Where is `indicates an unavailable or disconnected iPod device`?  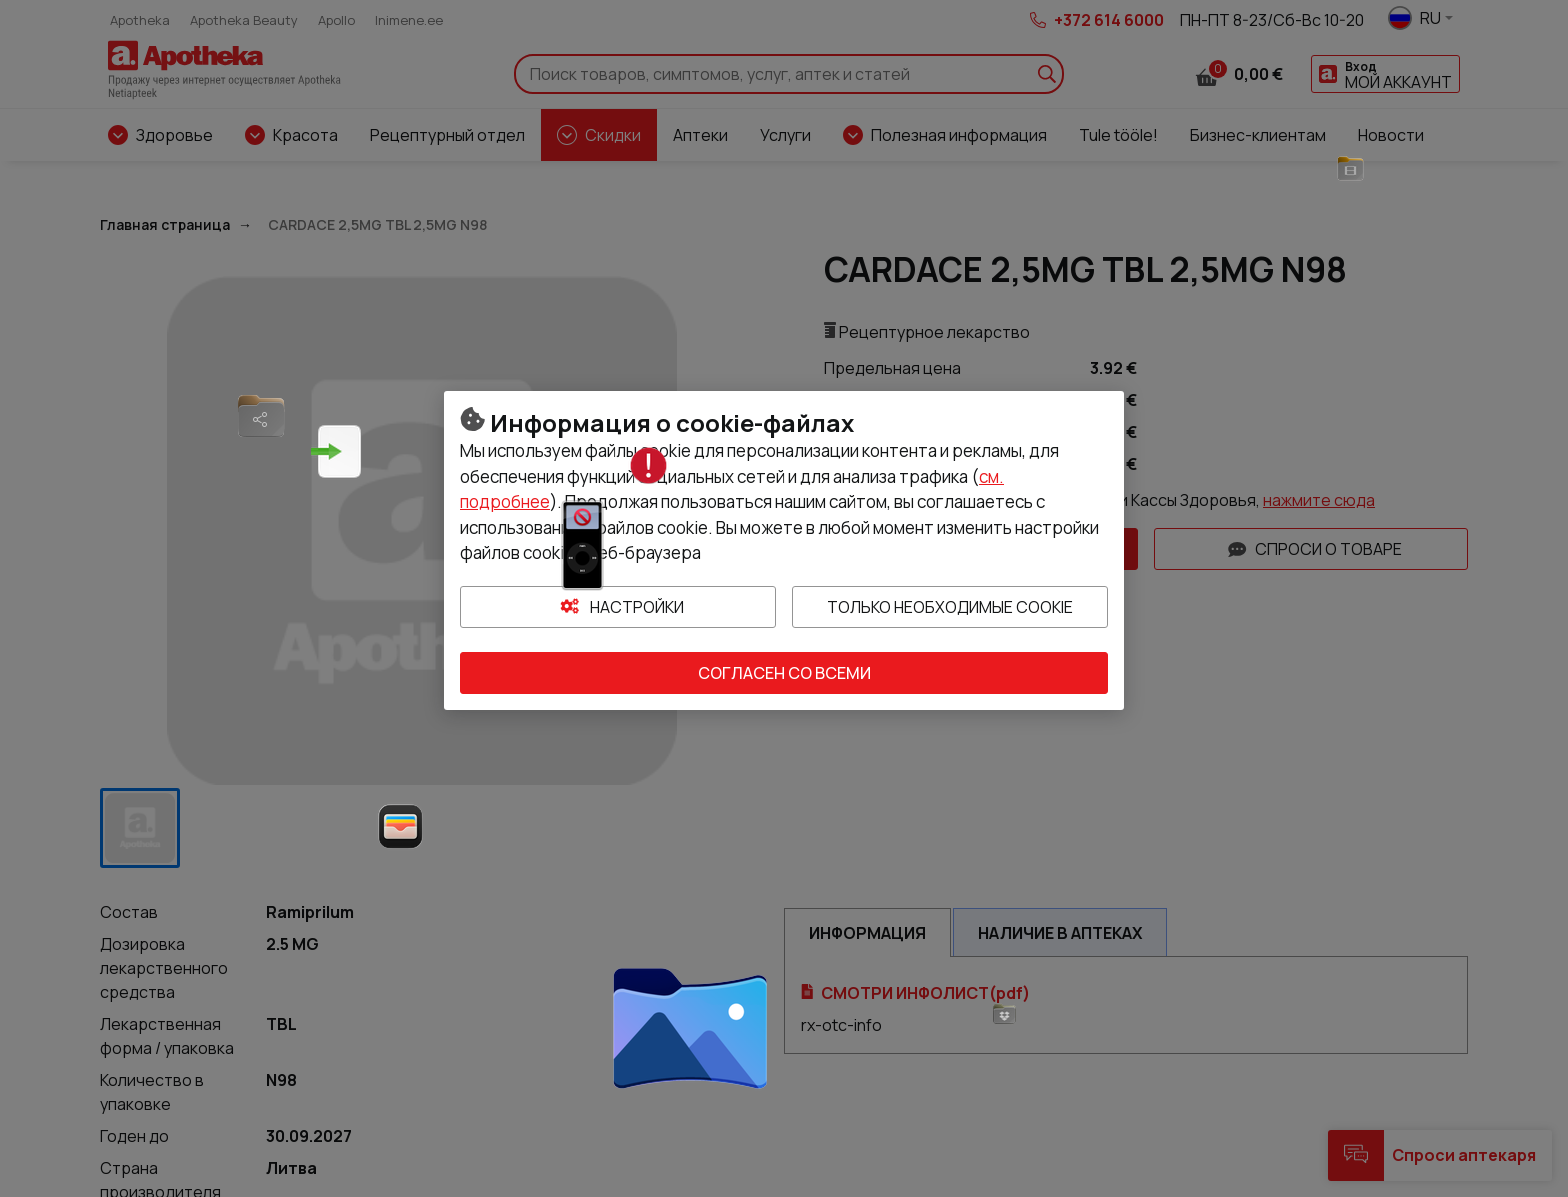
indicates an unavailable or disconnected iPod device is located at coordinates (582, 545).